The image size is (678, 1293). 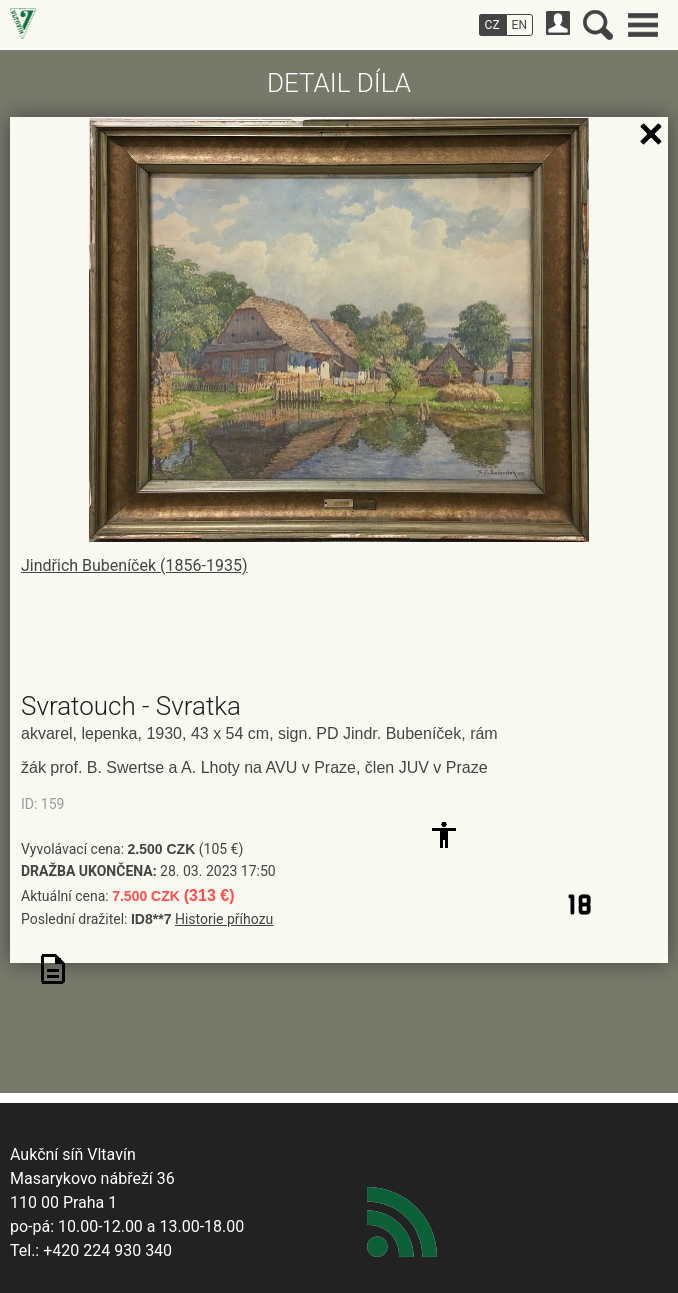 What do you see at coordinates (53, 969) in the screenshot?
I see `view document details` at bounding box center [53, 969].